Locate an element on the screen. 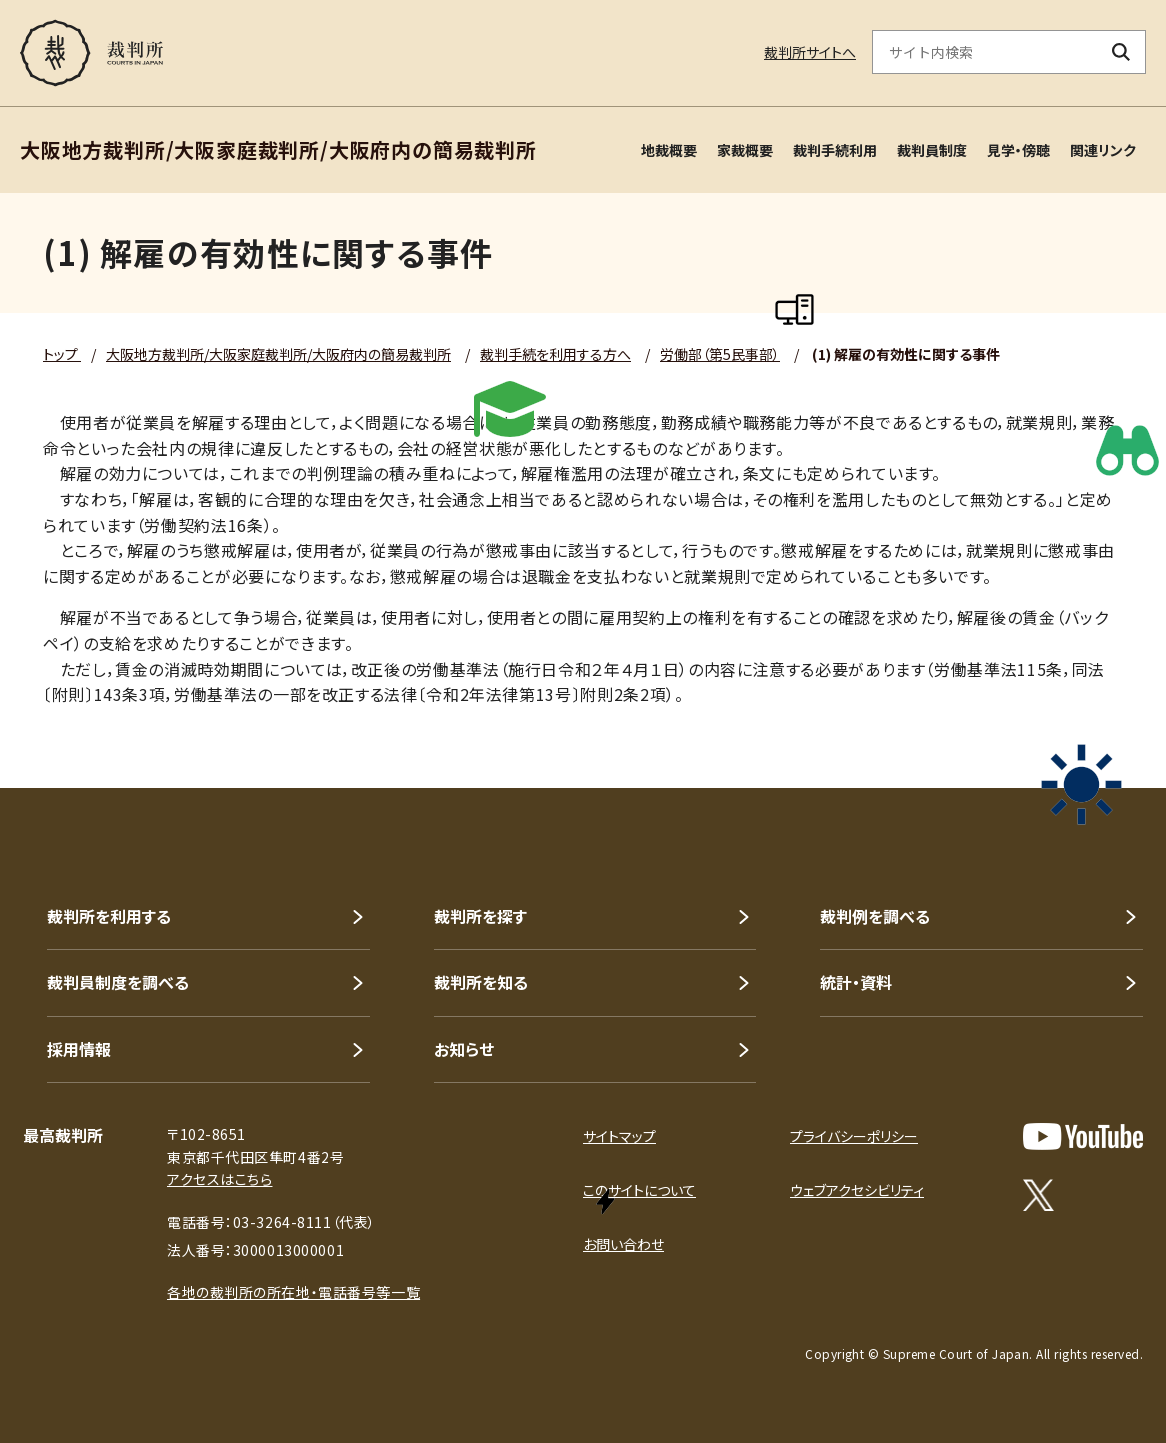 This screenshot has width=1166, height=1443. access education or learning resources is located at coordinates (510, 409).